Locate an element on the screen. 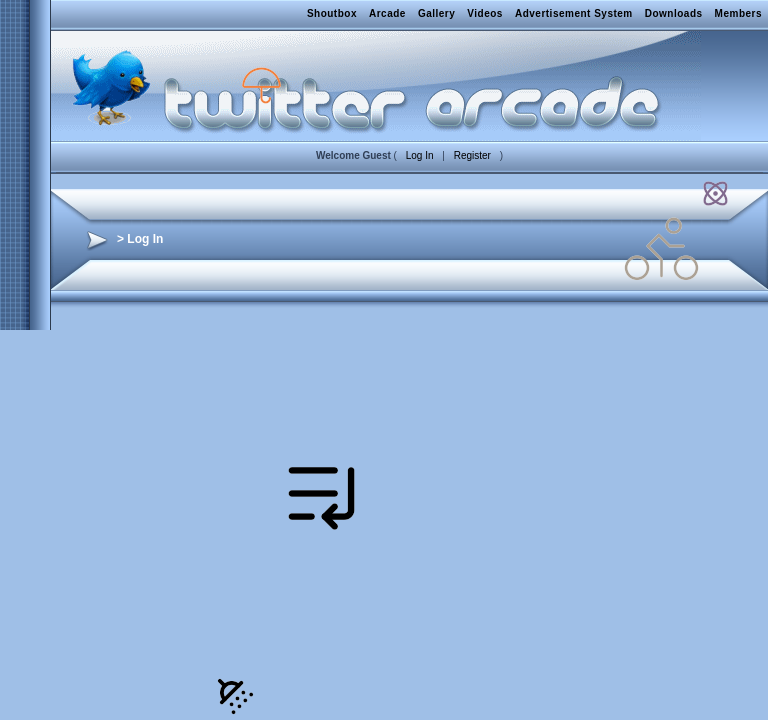 The width and height of the screenshot is (768, 720). indicates weather protection or rain forecast is located at coordinates (261, 85).